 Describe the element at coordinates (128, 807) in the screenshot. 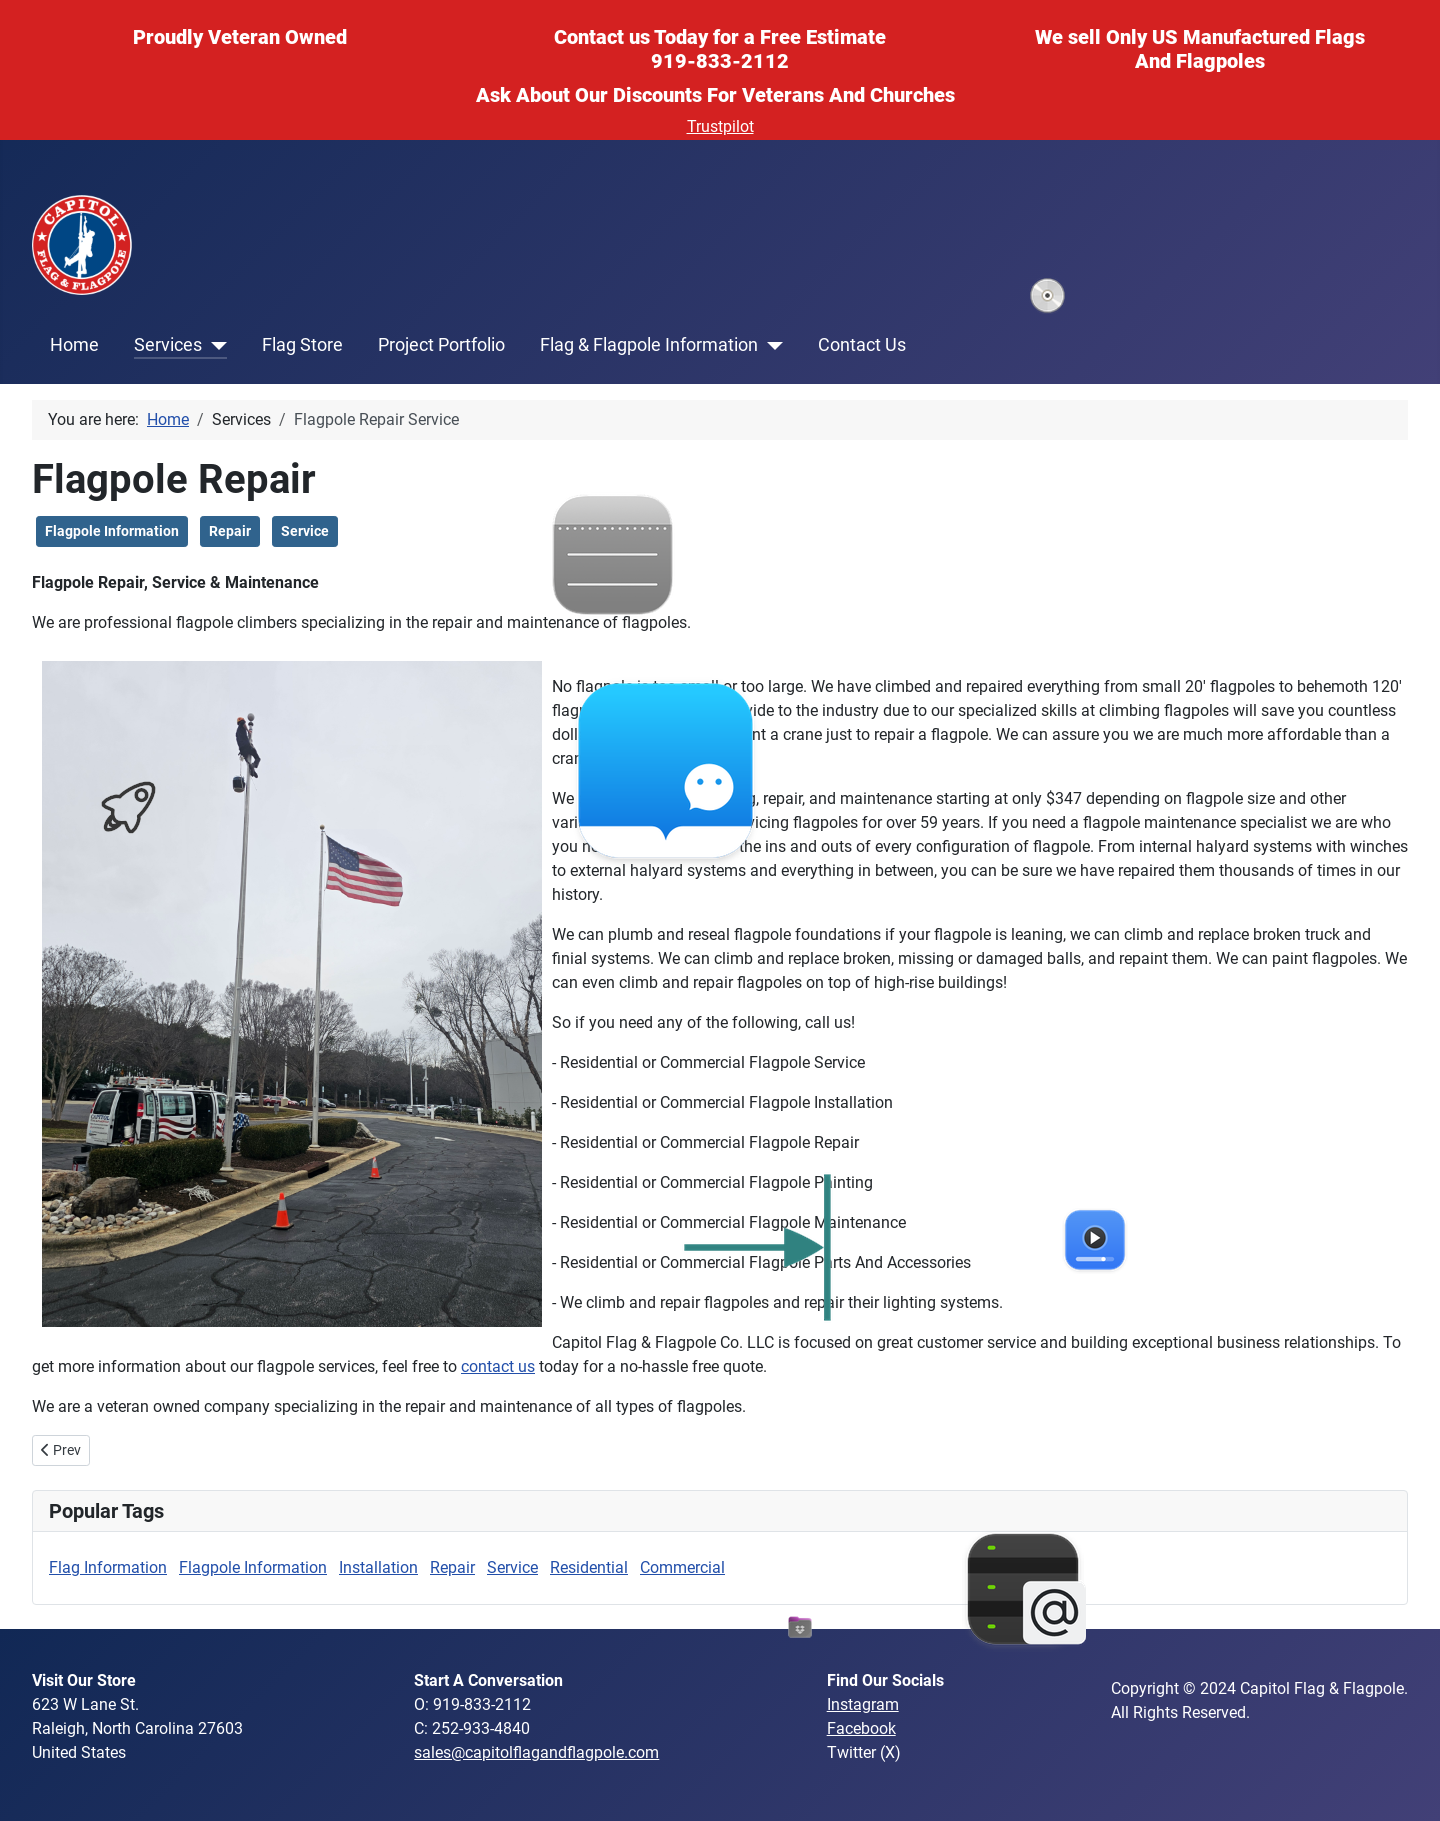

I see `launch applications or open app drawer` at that location.